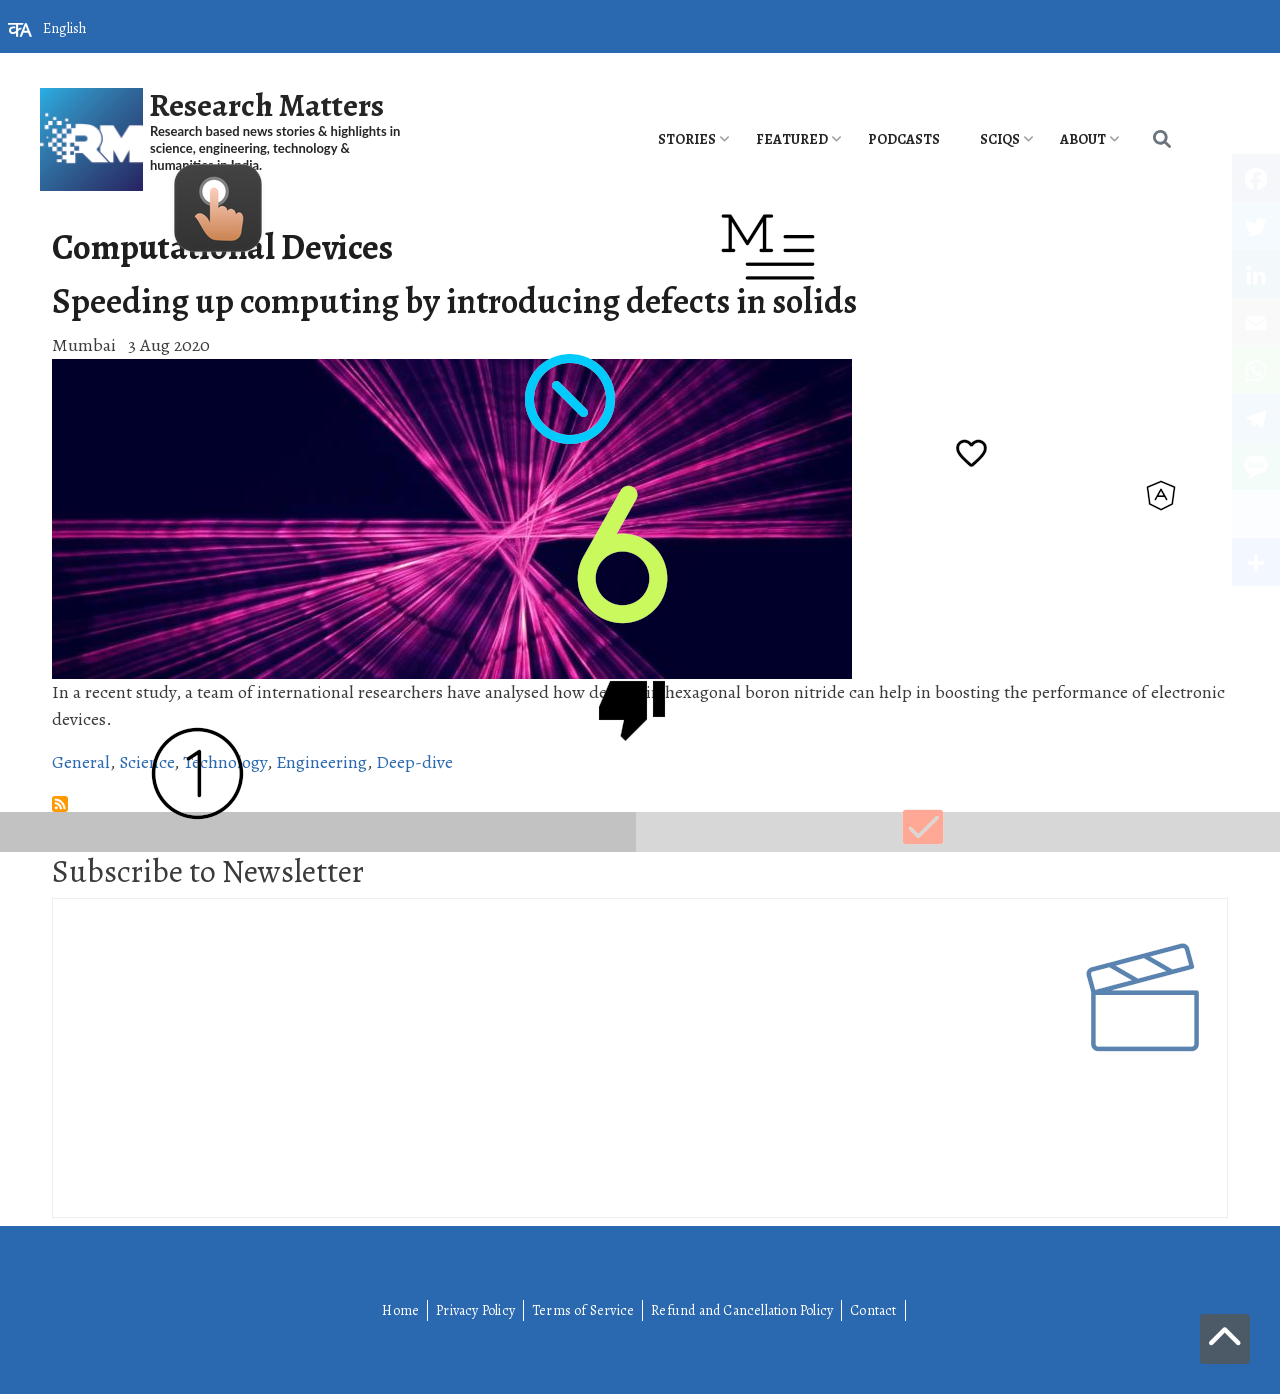 Image resolution: width=1280 pixels, height=1394 pixels. Describe the element at coordinates (923, 827) in the screenshot. I see `confirm or submit an action` at that location.